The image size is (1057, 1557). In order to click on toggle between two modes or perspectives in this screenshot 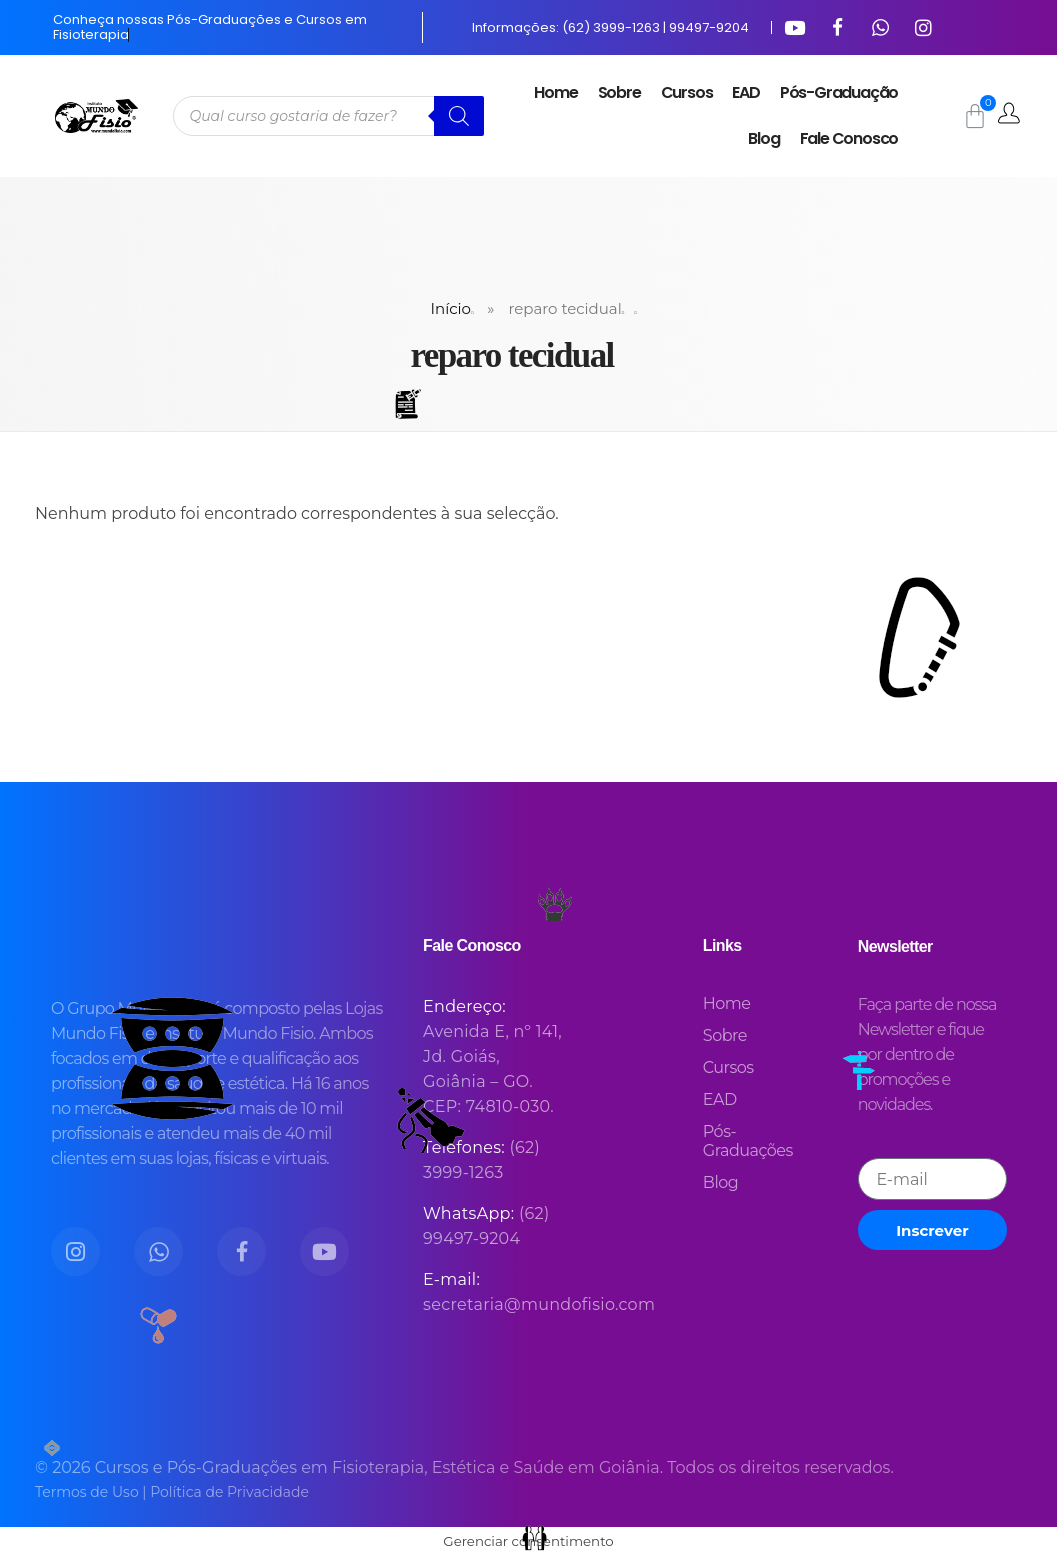, I will do `click(534, 1537)`.